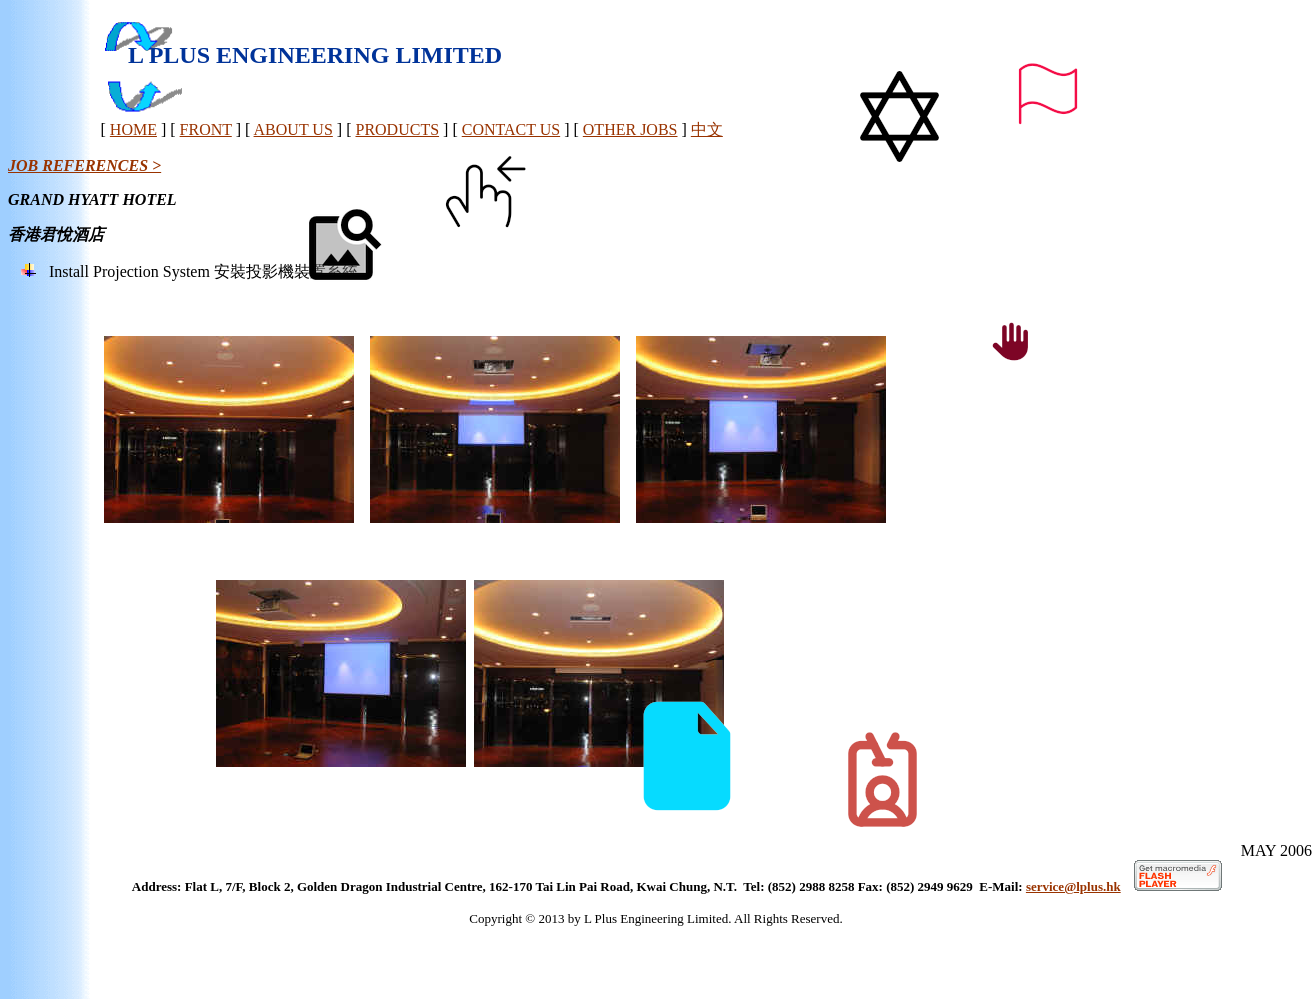 This screenshot has height=999, width=1312. What do you see at coordinates (1011, 341) in the screenshot?
I see `stop or pause an action` at bounding box center [1011, 341].